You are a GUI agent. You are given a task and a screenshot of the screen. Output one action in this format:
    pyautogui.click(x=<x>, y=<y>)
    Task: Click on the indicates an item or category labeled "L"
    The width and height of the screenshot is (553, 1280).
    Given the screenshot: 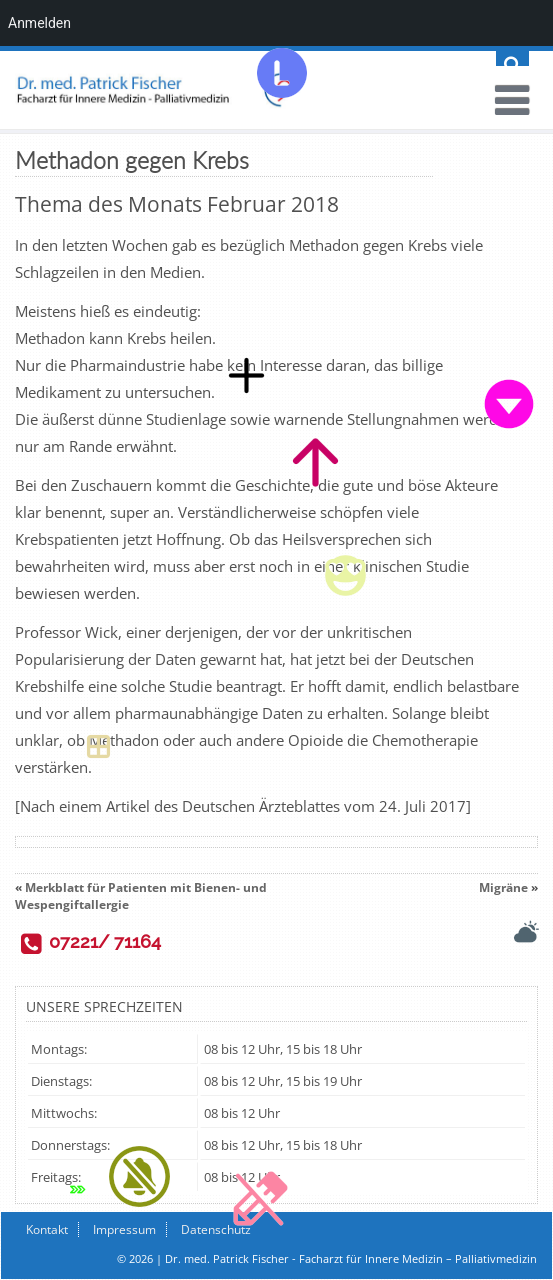 What is the action you would take?
    pyautogui.click(x=282, y=73)
    